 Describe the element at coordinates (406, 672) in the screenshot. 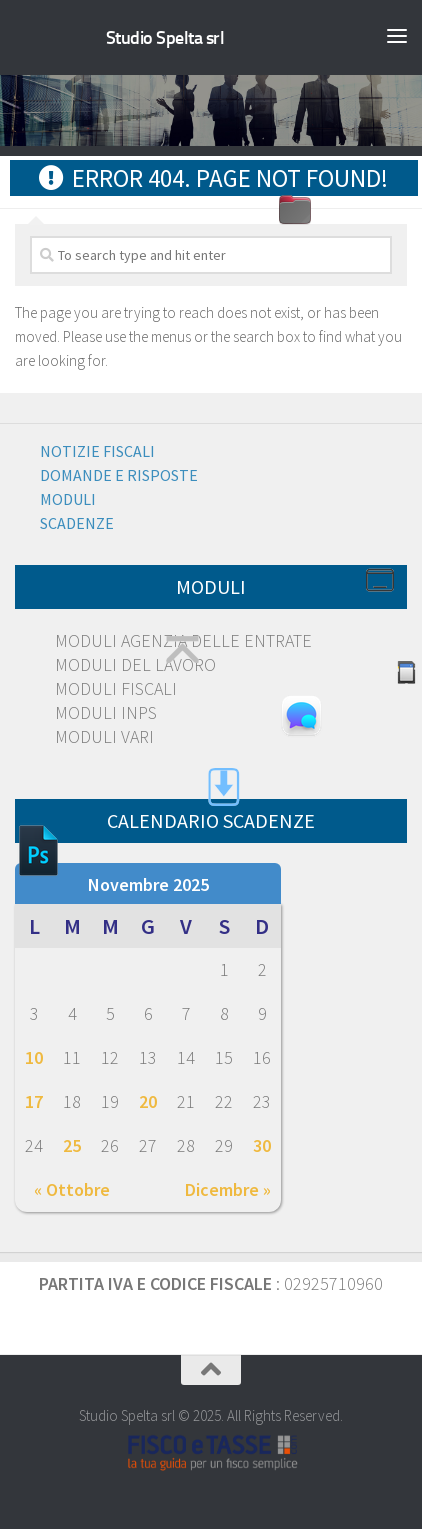

I see `access SD card or memory card storage` at that location.